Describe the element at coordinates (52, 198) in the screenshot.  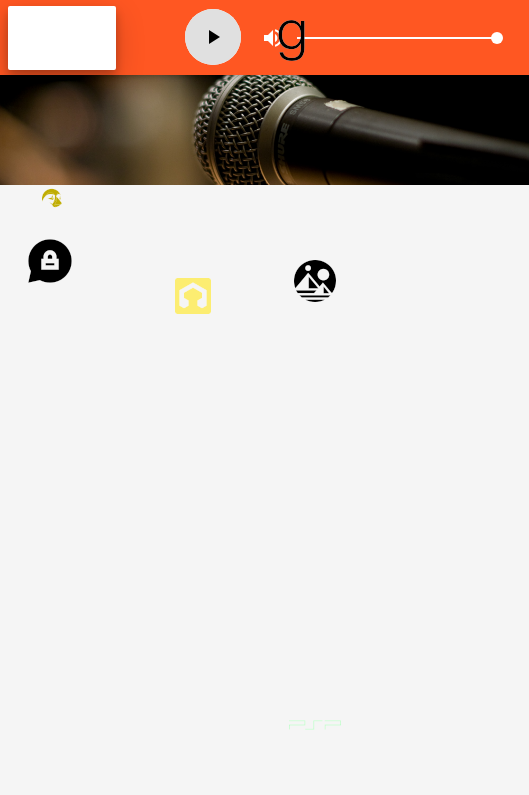
I see `prestashop e-commerce platform logo` at that location.